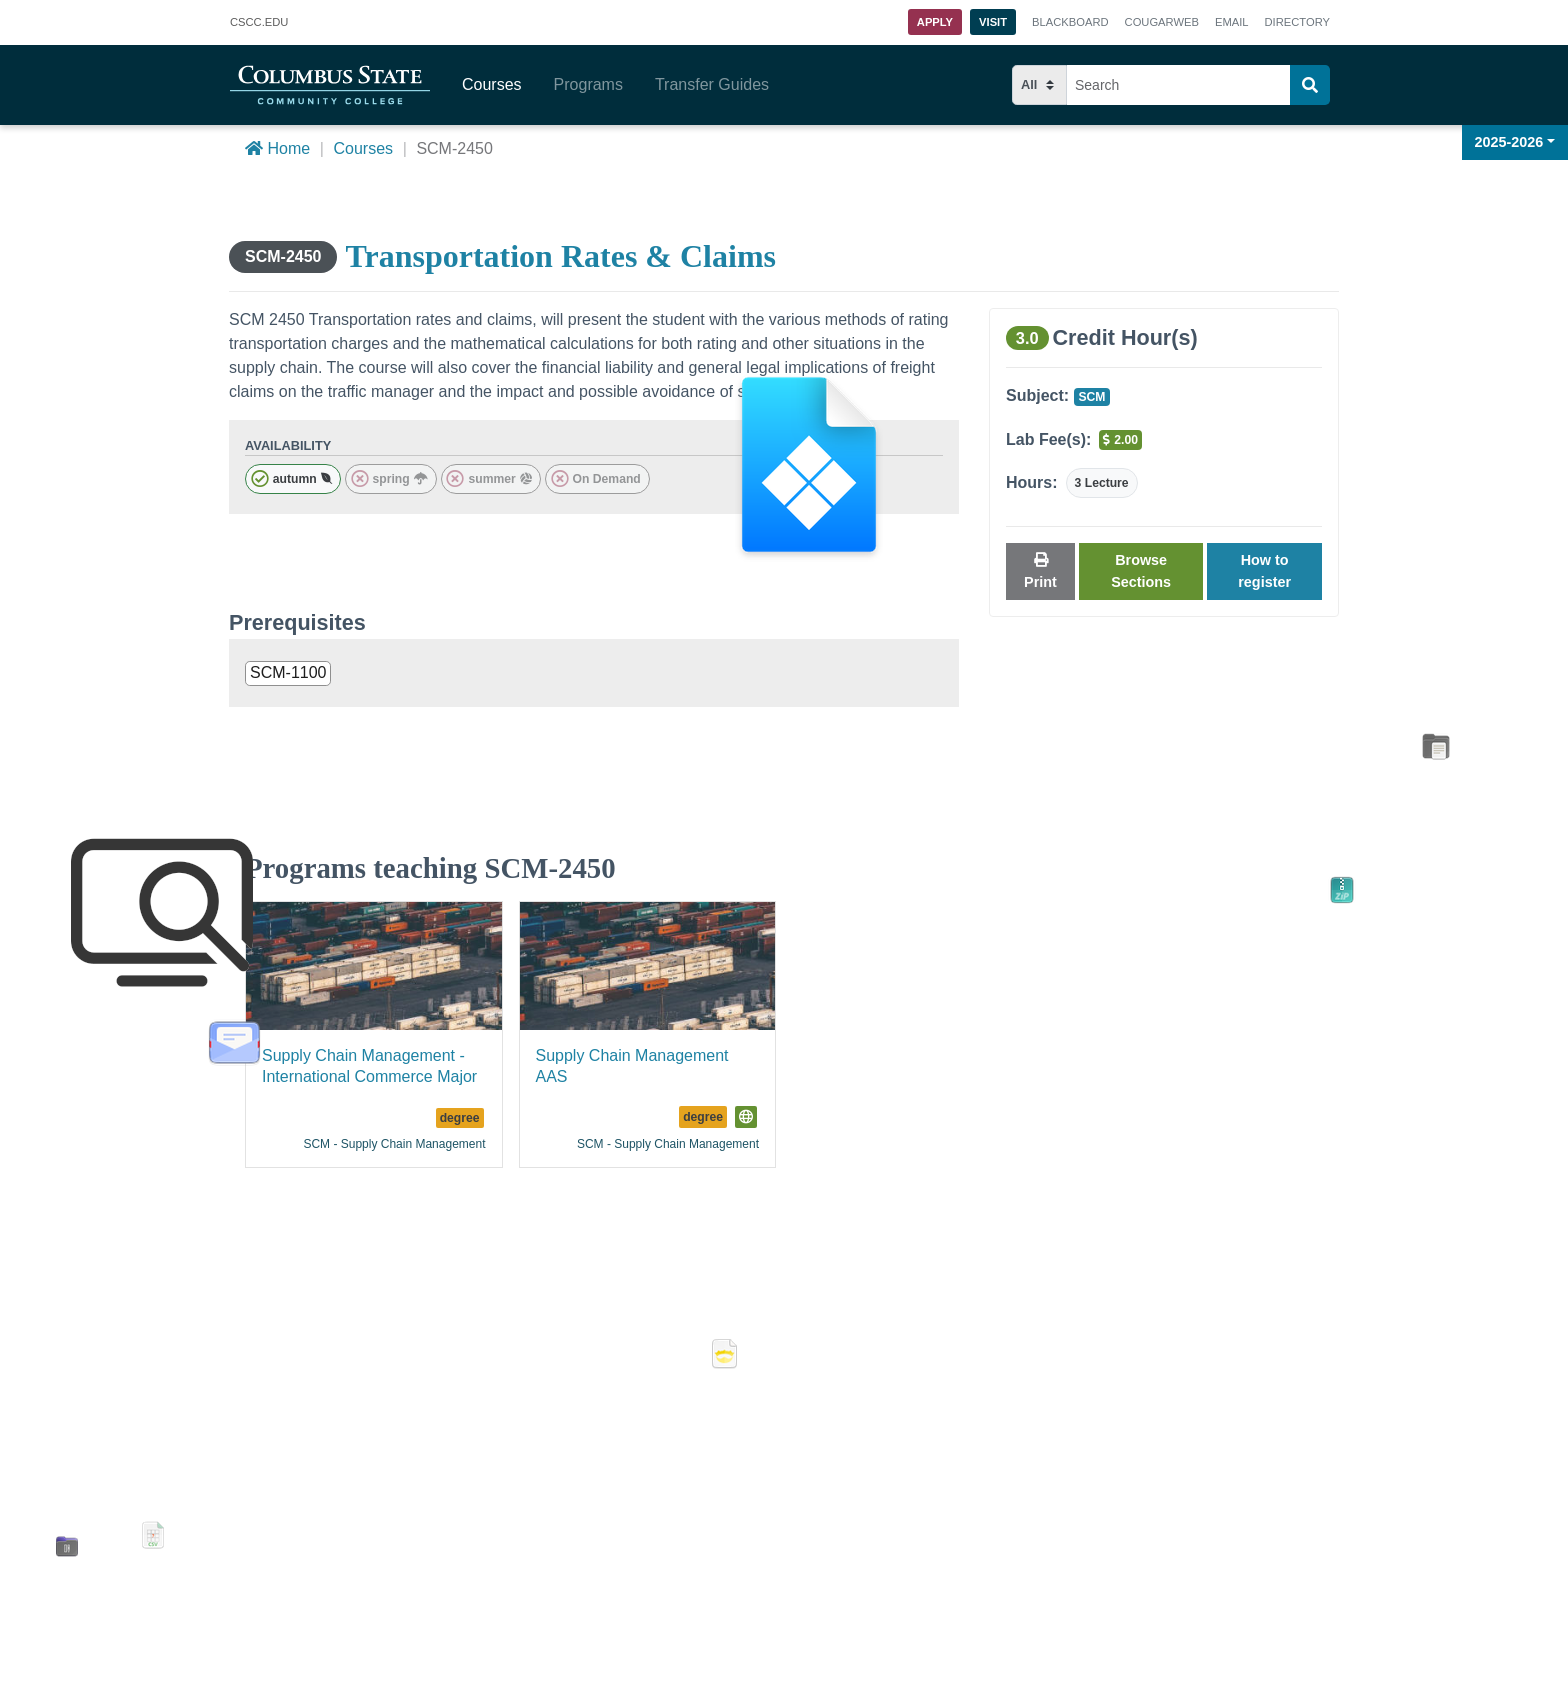  Describe the element at coordinates (234, 1042) in the screenshot. I see `open the mail application` at that location.